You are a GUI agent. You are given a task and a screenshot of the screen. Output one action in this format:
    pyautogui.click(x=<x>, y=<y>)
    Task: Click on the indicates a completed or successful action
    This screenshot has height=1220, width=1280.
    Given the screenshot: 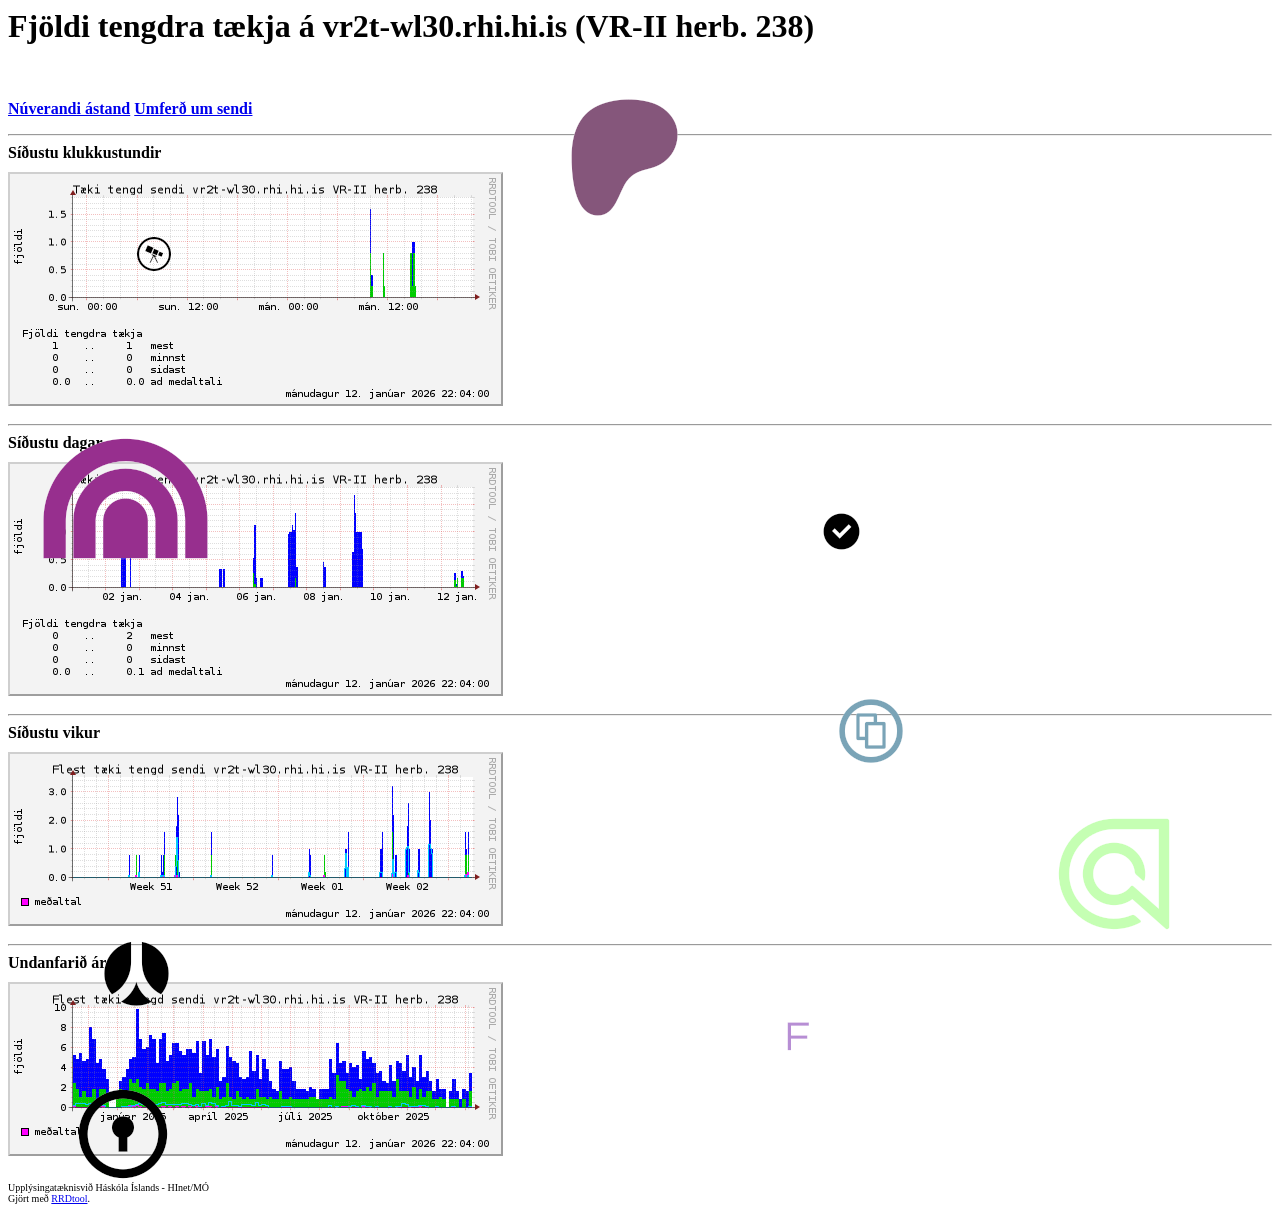 What is the action you would take?
    pyautogui.click(x=841, y=531)
    